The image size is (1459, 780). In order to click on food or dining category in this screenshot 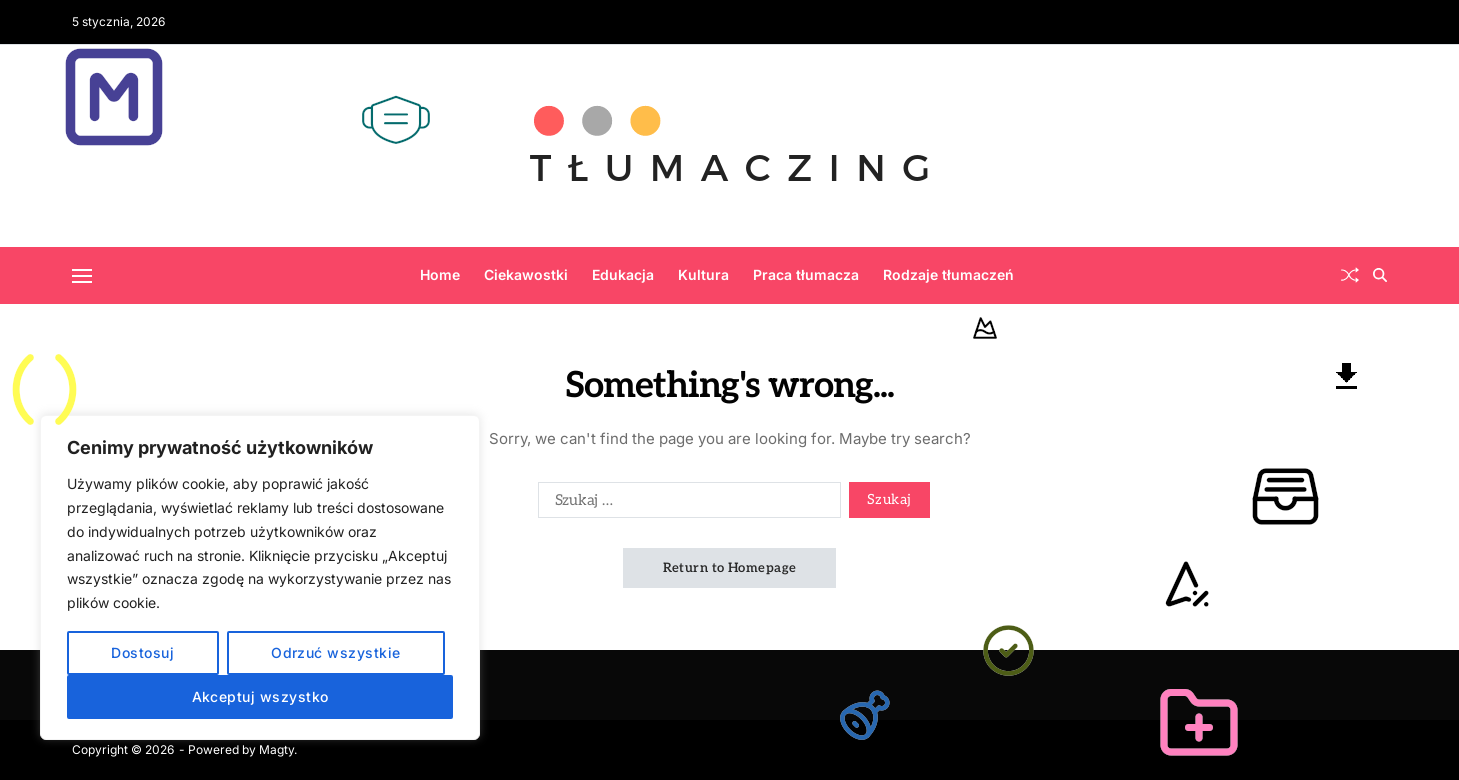, I will do `click(864, 715)`.